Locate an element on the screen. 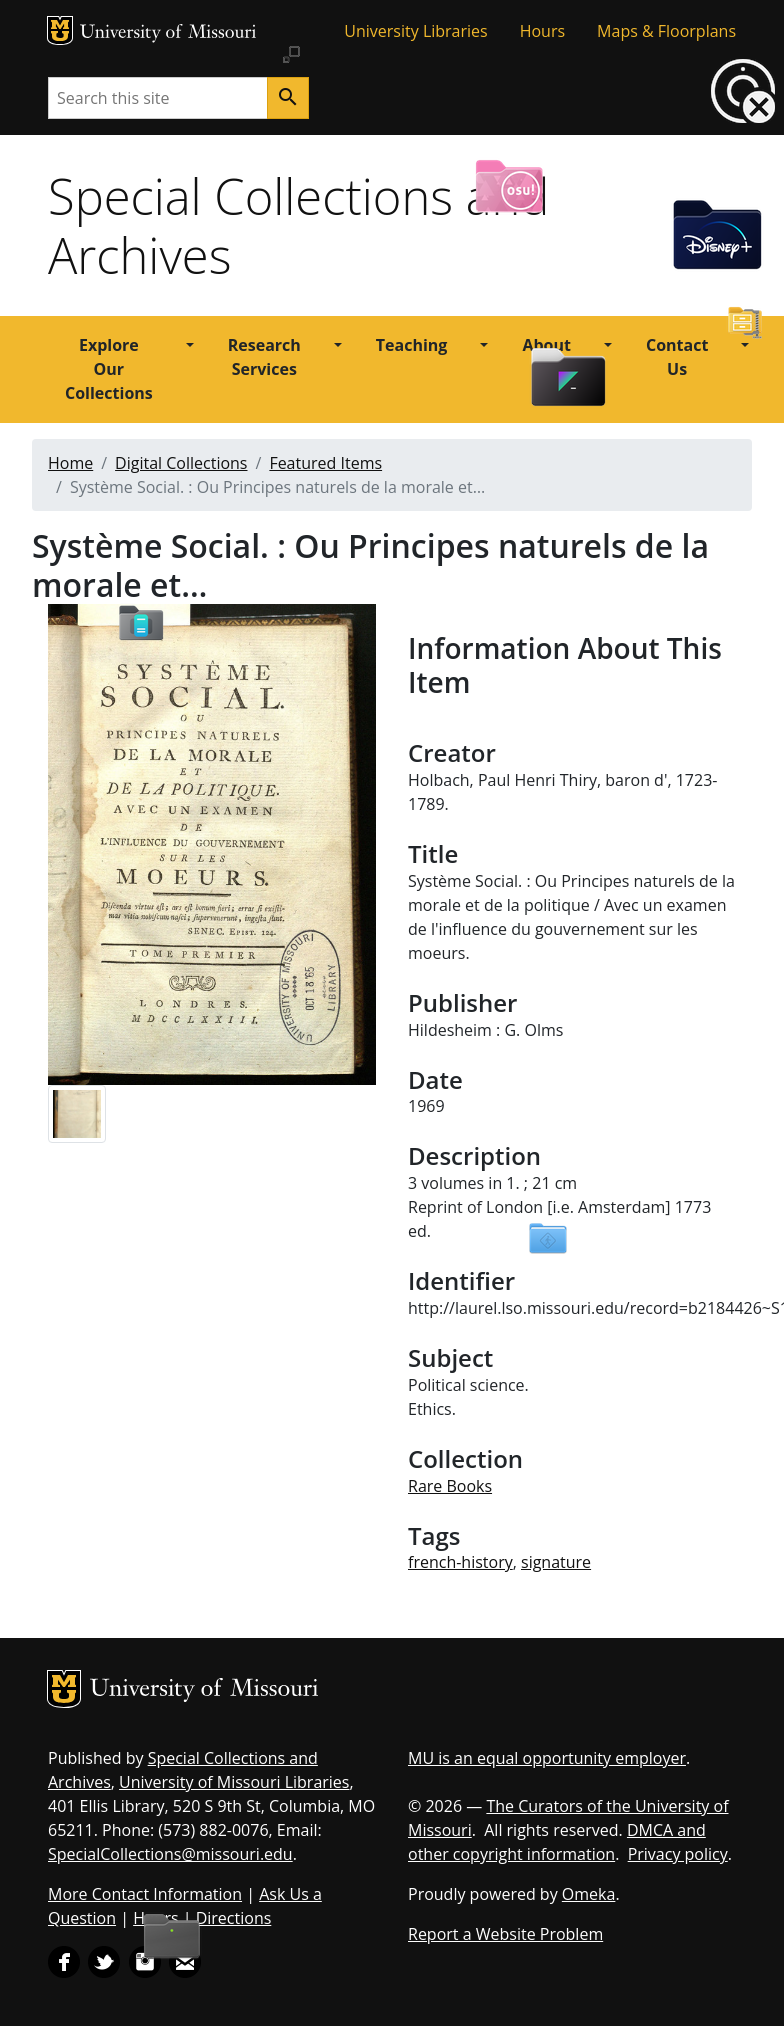  access network server files is located at coordinates (171, 1937).